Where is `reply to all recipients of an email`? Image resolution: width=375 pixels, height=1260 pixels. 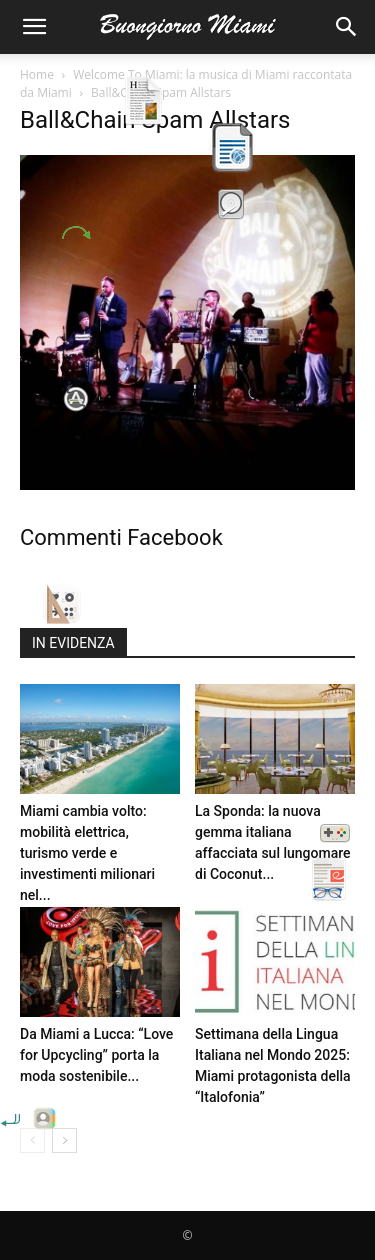
reply to all recipients of an email is located at coordinates (10, 1119).